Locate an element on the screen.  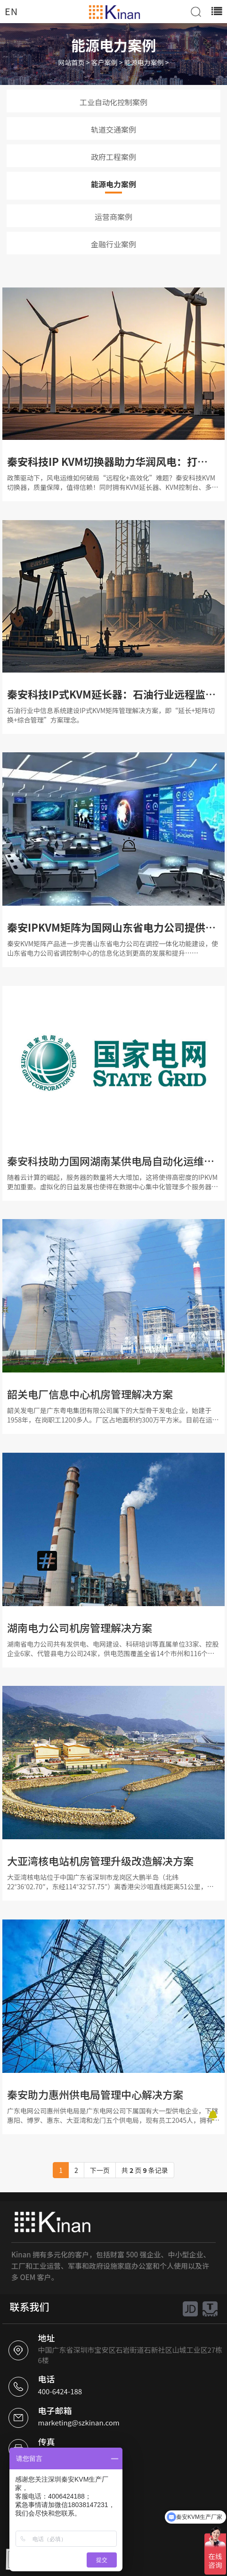
exit fullscreen mode is located at coordinates (5, 1310).